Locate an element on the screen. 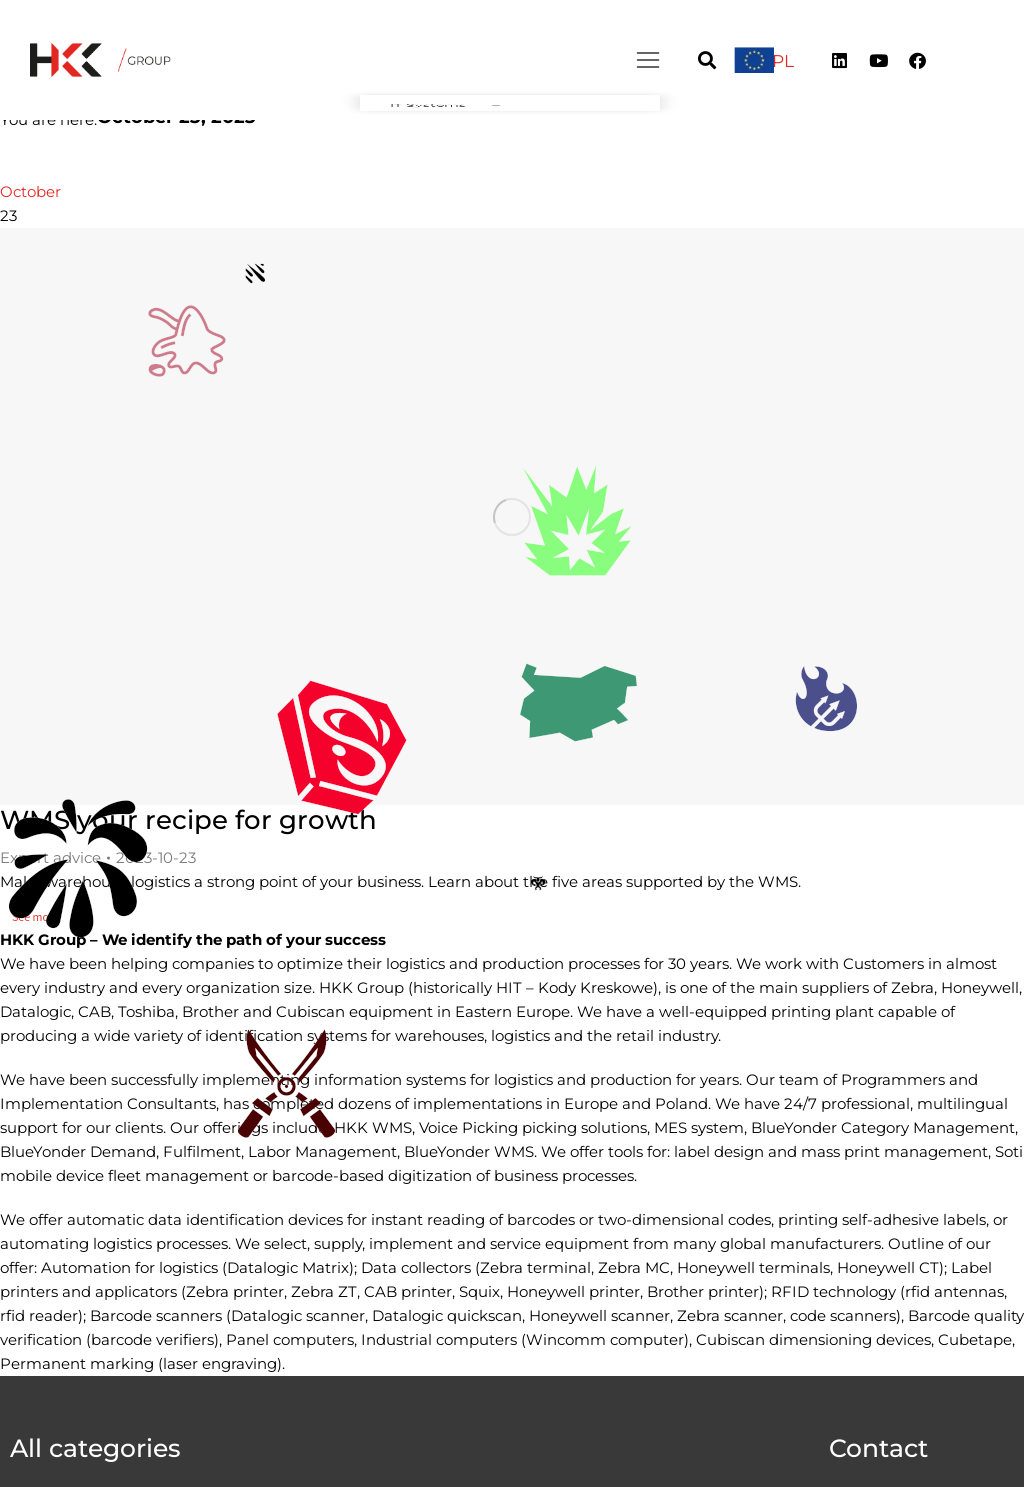  access rune or magic stone inventory is located at coordinates (339, 747).